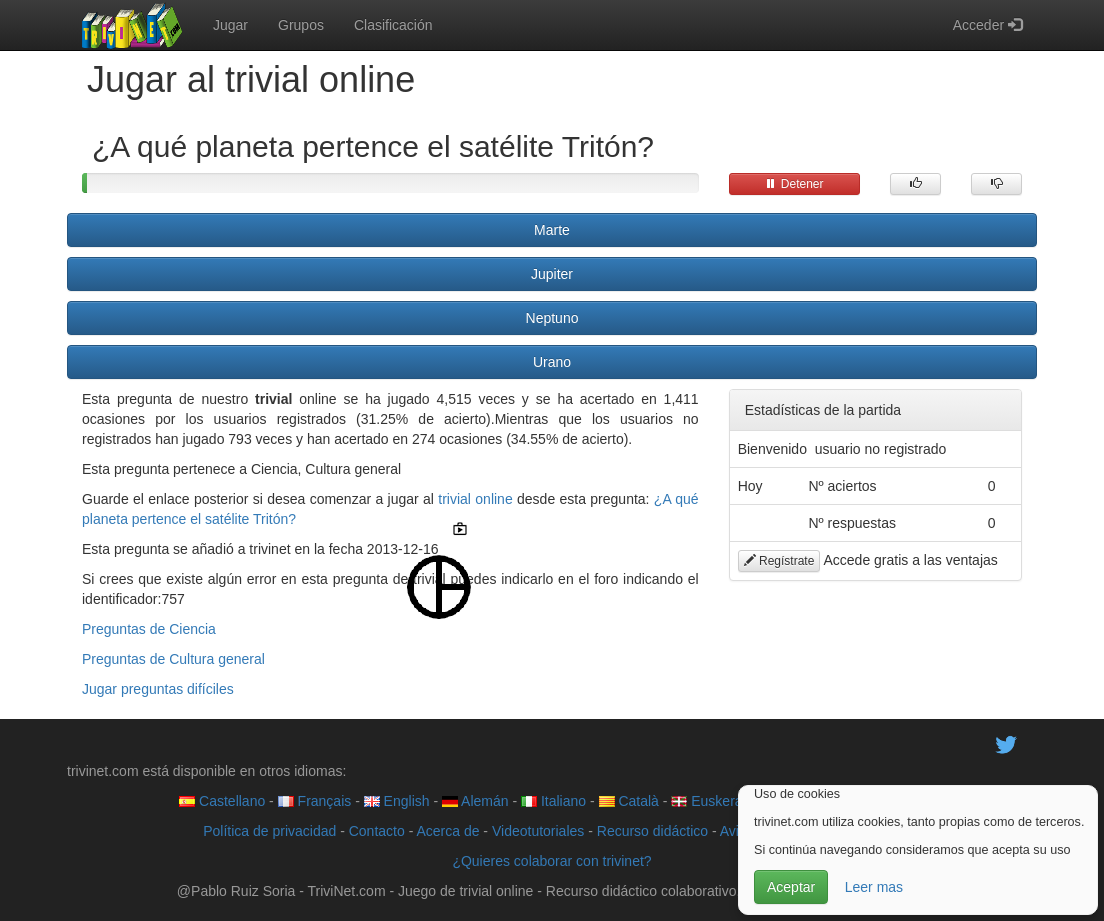  Describe the element at coordinates (439, 587) in the screenshot. I see `view data breakdown or statistics` at that location.